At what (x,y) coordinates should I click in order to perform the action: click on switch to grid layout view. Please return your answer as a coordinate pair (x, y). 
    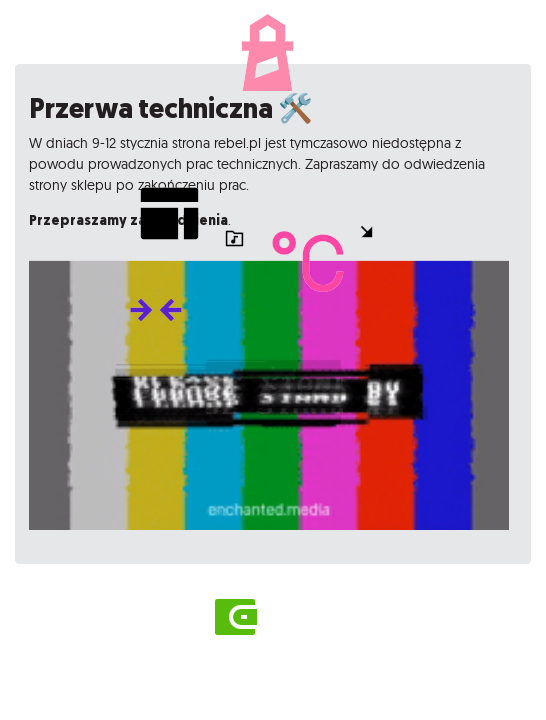
    Looking at the image, I should click on (169, 213).